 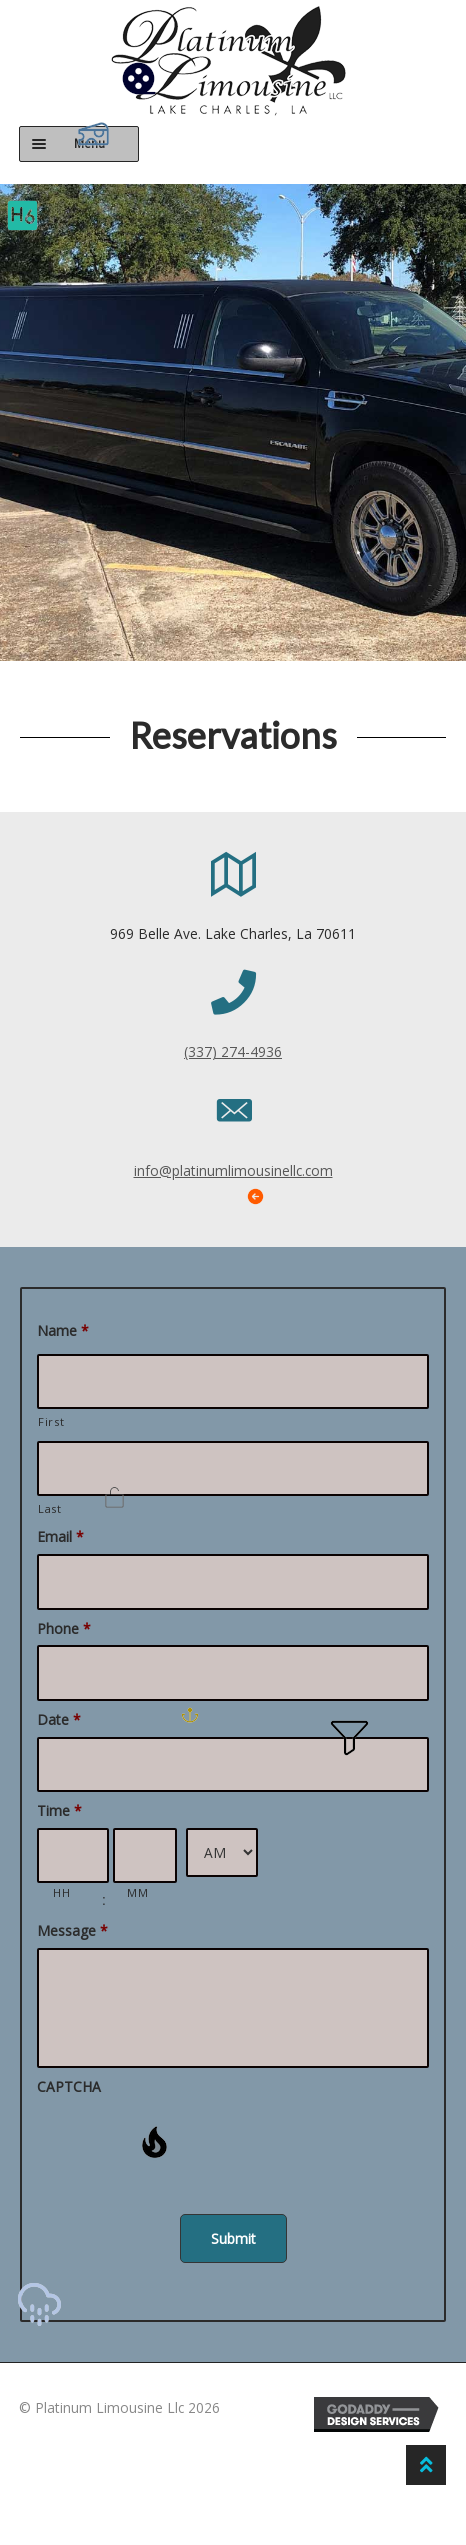 What do you see at coordinates (39, 2304) in the screenshot?
I see `indicates light rain or drizzle in weather forecast` at bounding box center [39, 2304].